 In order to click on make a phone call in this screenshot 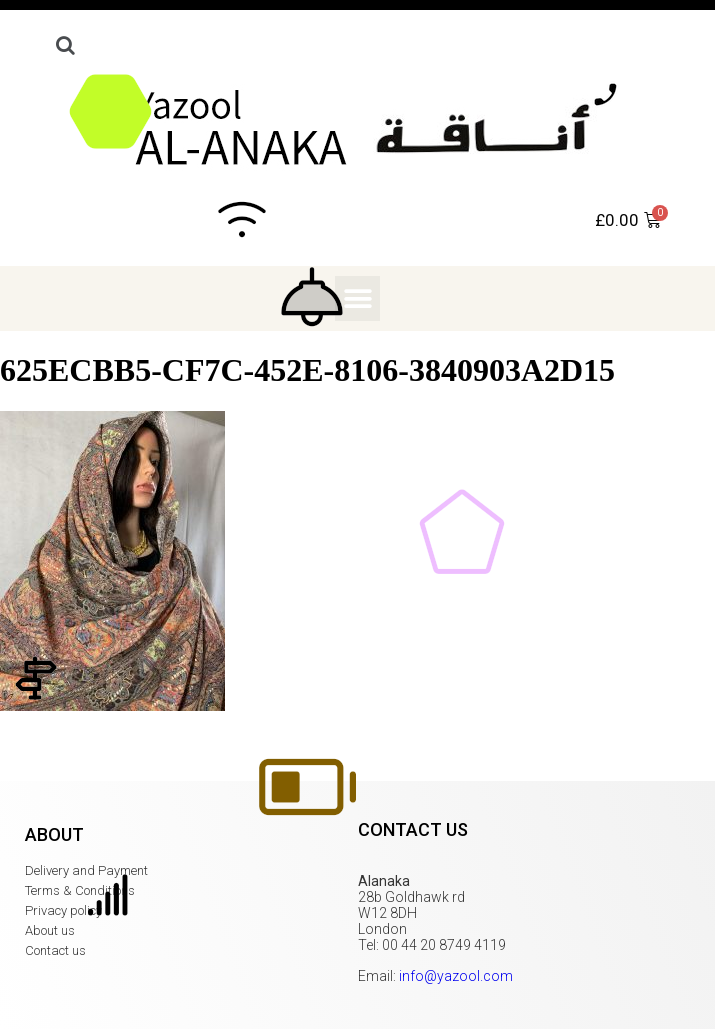, I will do `click(605, 94)`.